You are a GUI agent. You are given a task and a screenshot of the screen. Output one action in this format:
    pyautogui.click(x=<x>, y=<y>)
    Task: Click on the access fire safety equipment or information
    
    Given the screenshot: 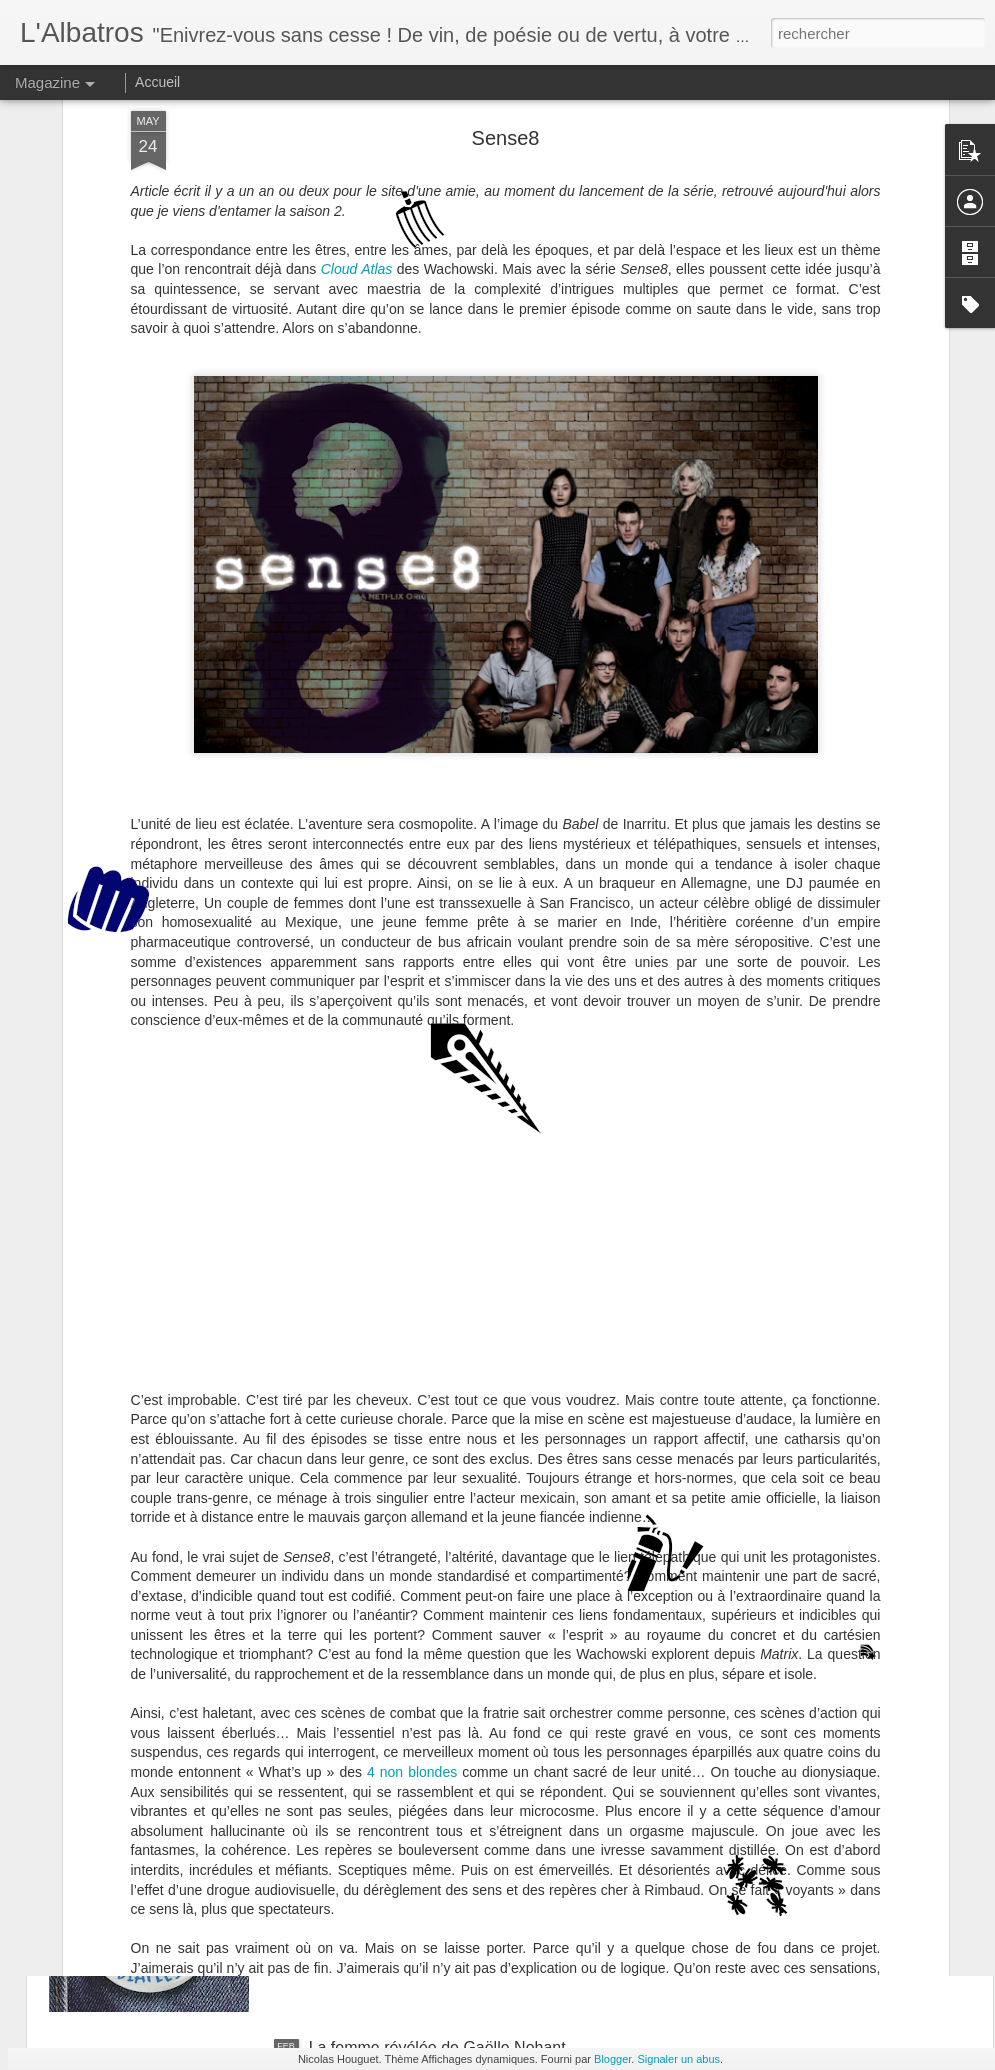 What is the action you would take?
    pyautogui.click(x=667, y=1552)
    